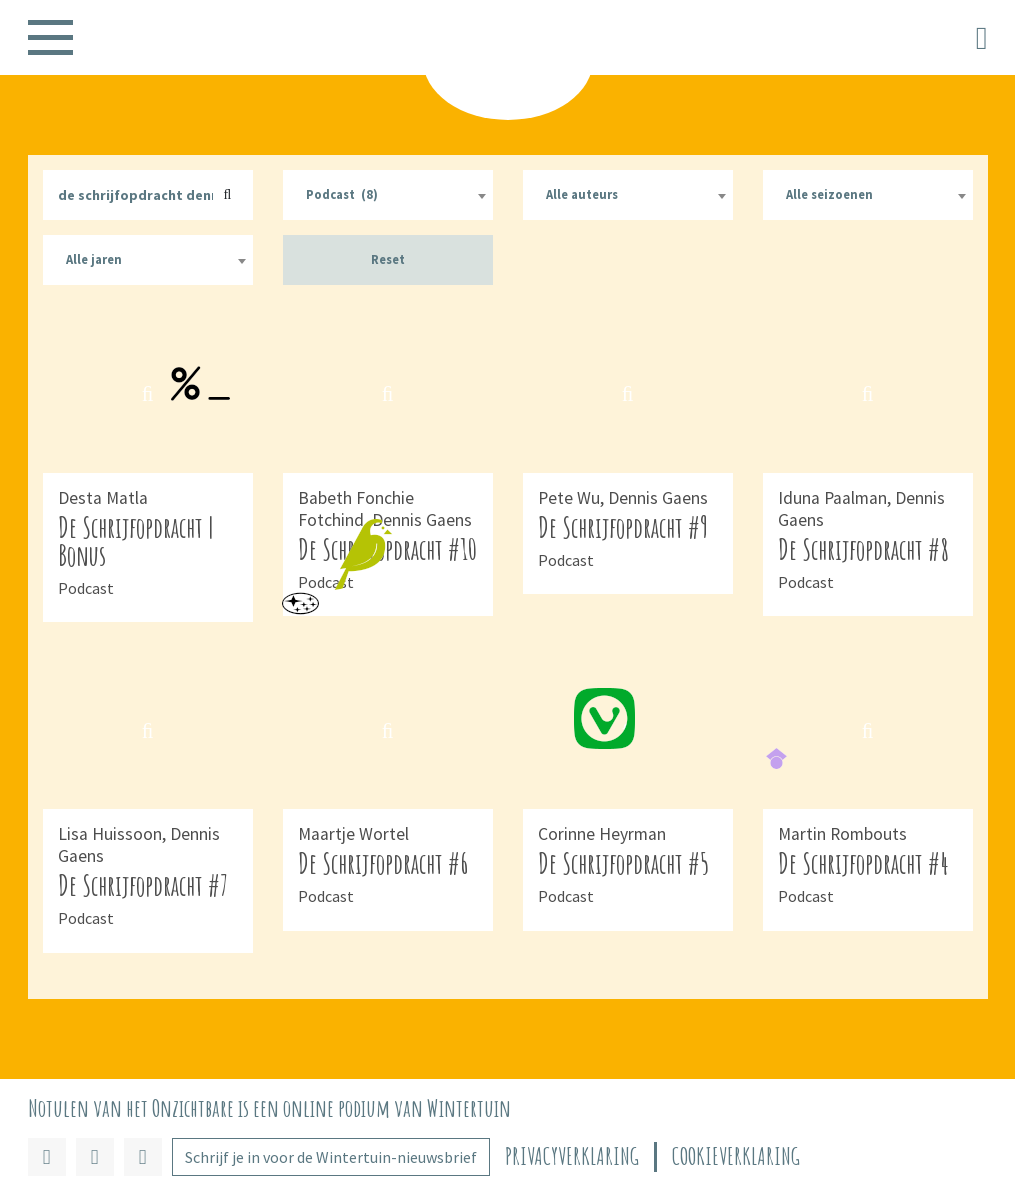 This screenshot has height=1191, width=1015. What do you see at coordinates (300, 603) in the screenshot?
I see `Subaru brand logo` at bounding box center [300, 603].